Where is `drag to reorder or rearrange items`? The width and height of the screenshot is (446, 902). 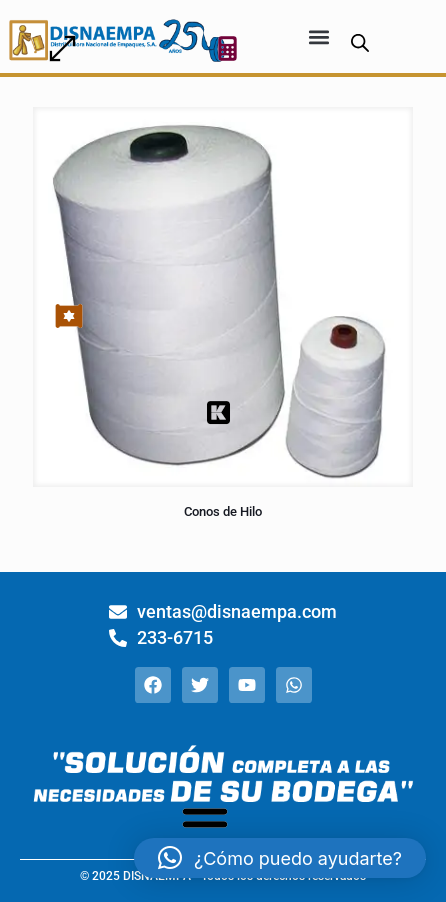
drag to reorder or rearrange items is located at coordinates (205, 818).